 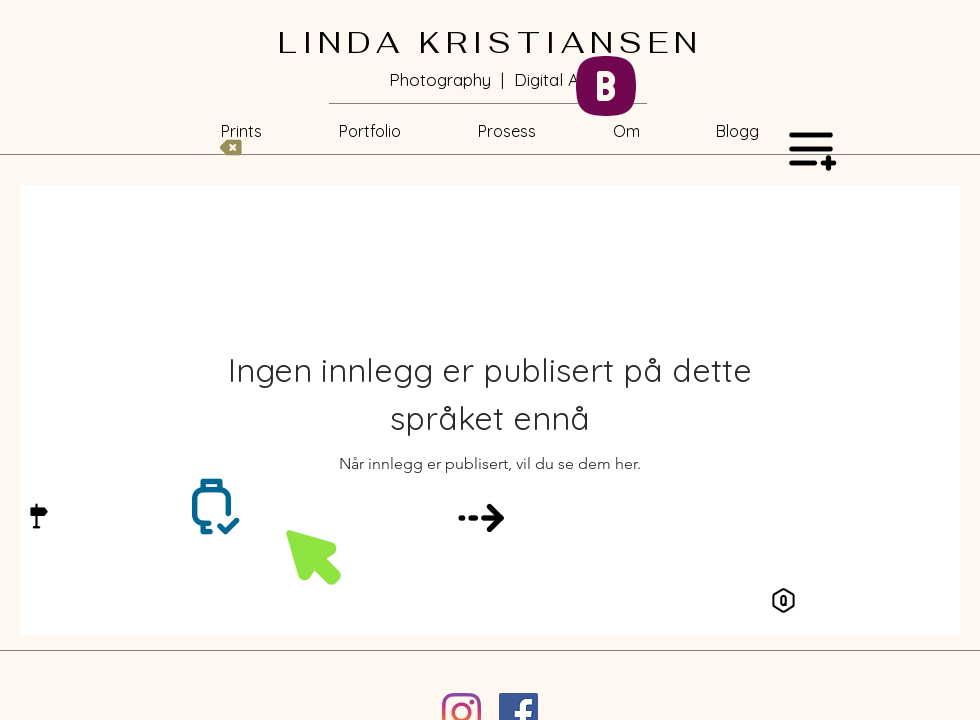 What do you see at coordinates (783, 600) in the screenshot?
I see `indicates a Q-labeled category or section` at bounding box center [783, 600].